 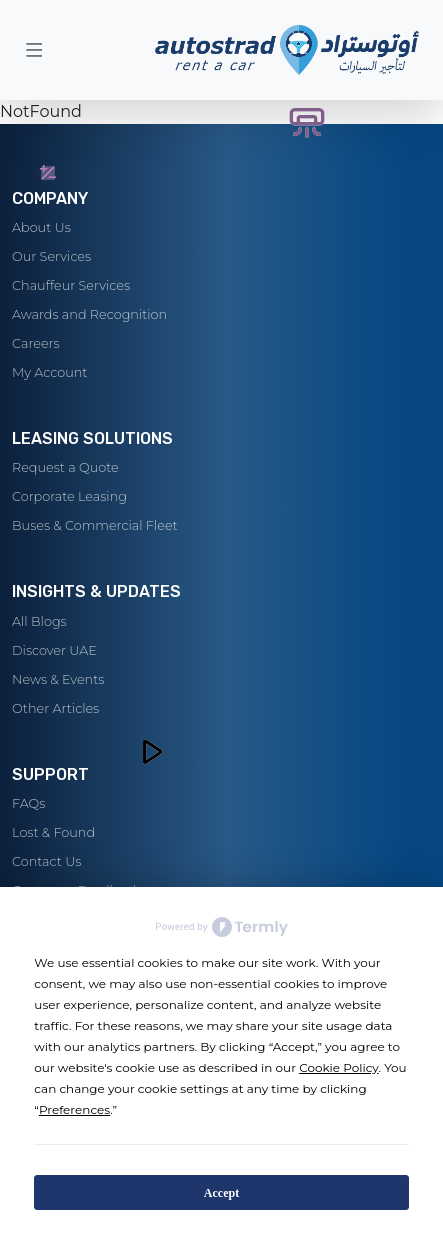 What do you see at coordinates (307, 122) in the screenshot?
I see `toggle air conditioning controls` at bounding box center [307, 122].